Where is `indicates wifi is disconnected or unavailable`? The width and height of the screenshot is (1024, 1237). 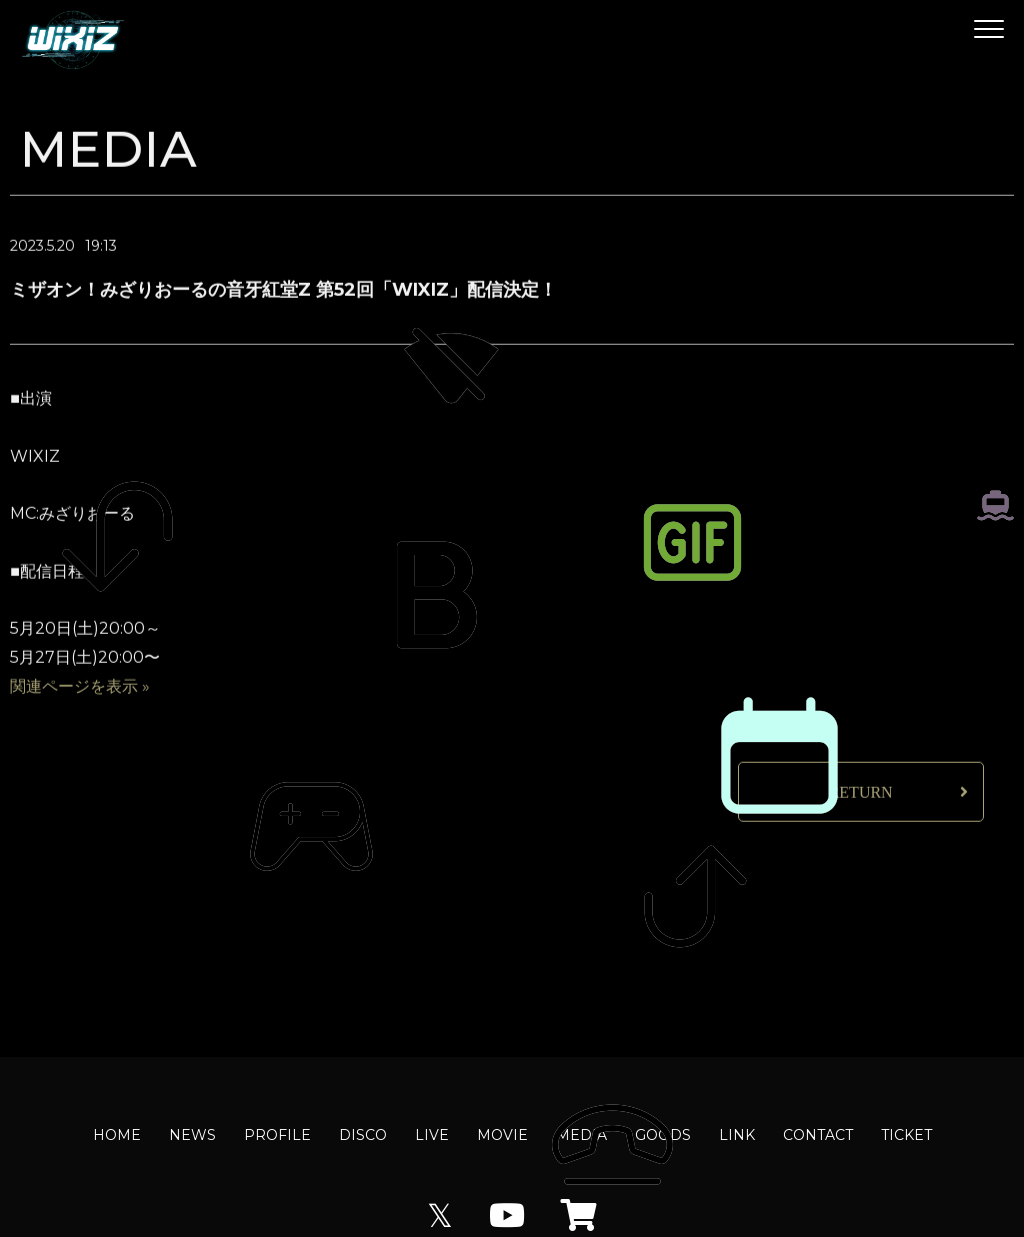
indicates wifi is disconnected or unavailable is located at coordinates (451, 369).